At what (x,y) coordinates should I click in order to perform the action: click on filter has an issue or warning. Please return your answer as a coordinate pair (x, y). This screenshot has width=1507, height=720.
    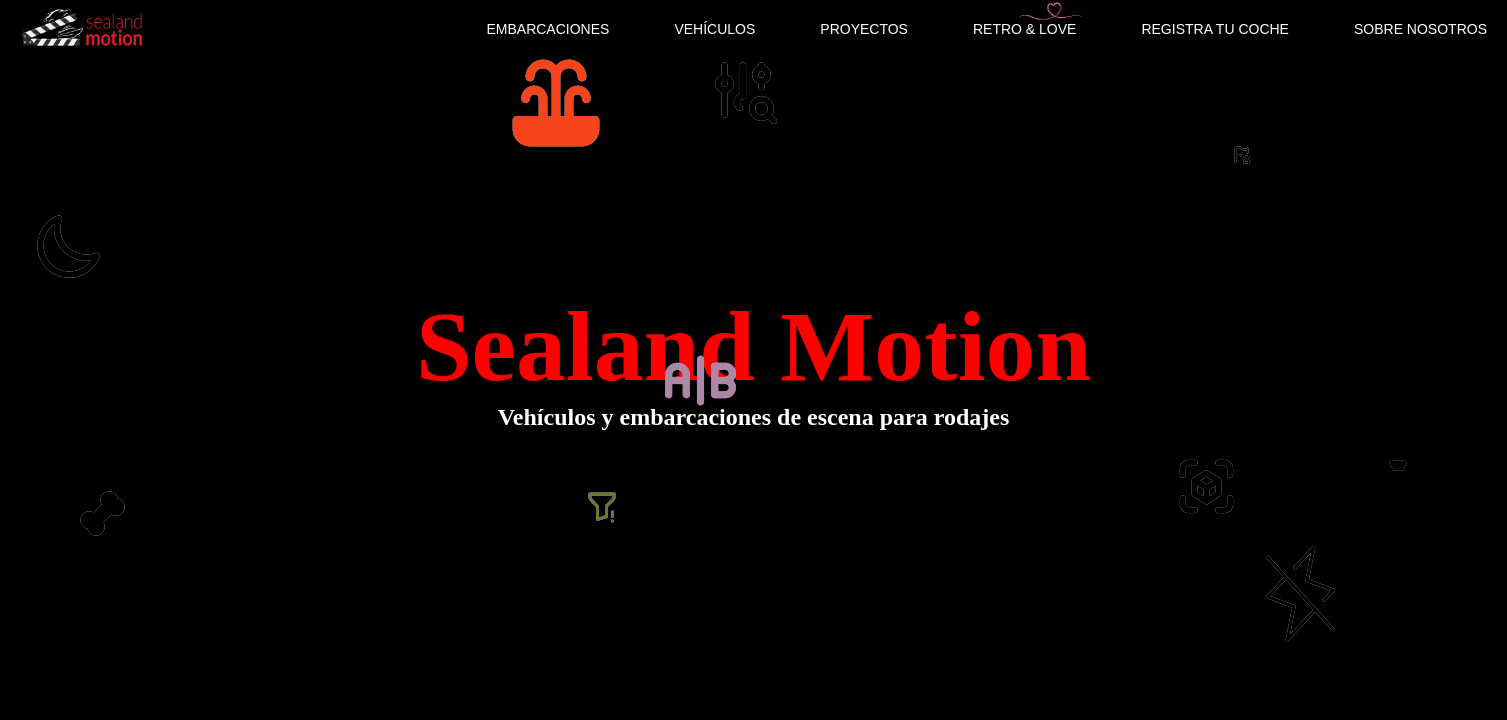
    Looking at the image, I should click on (602, 506).